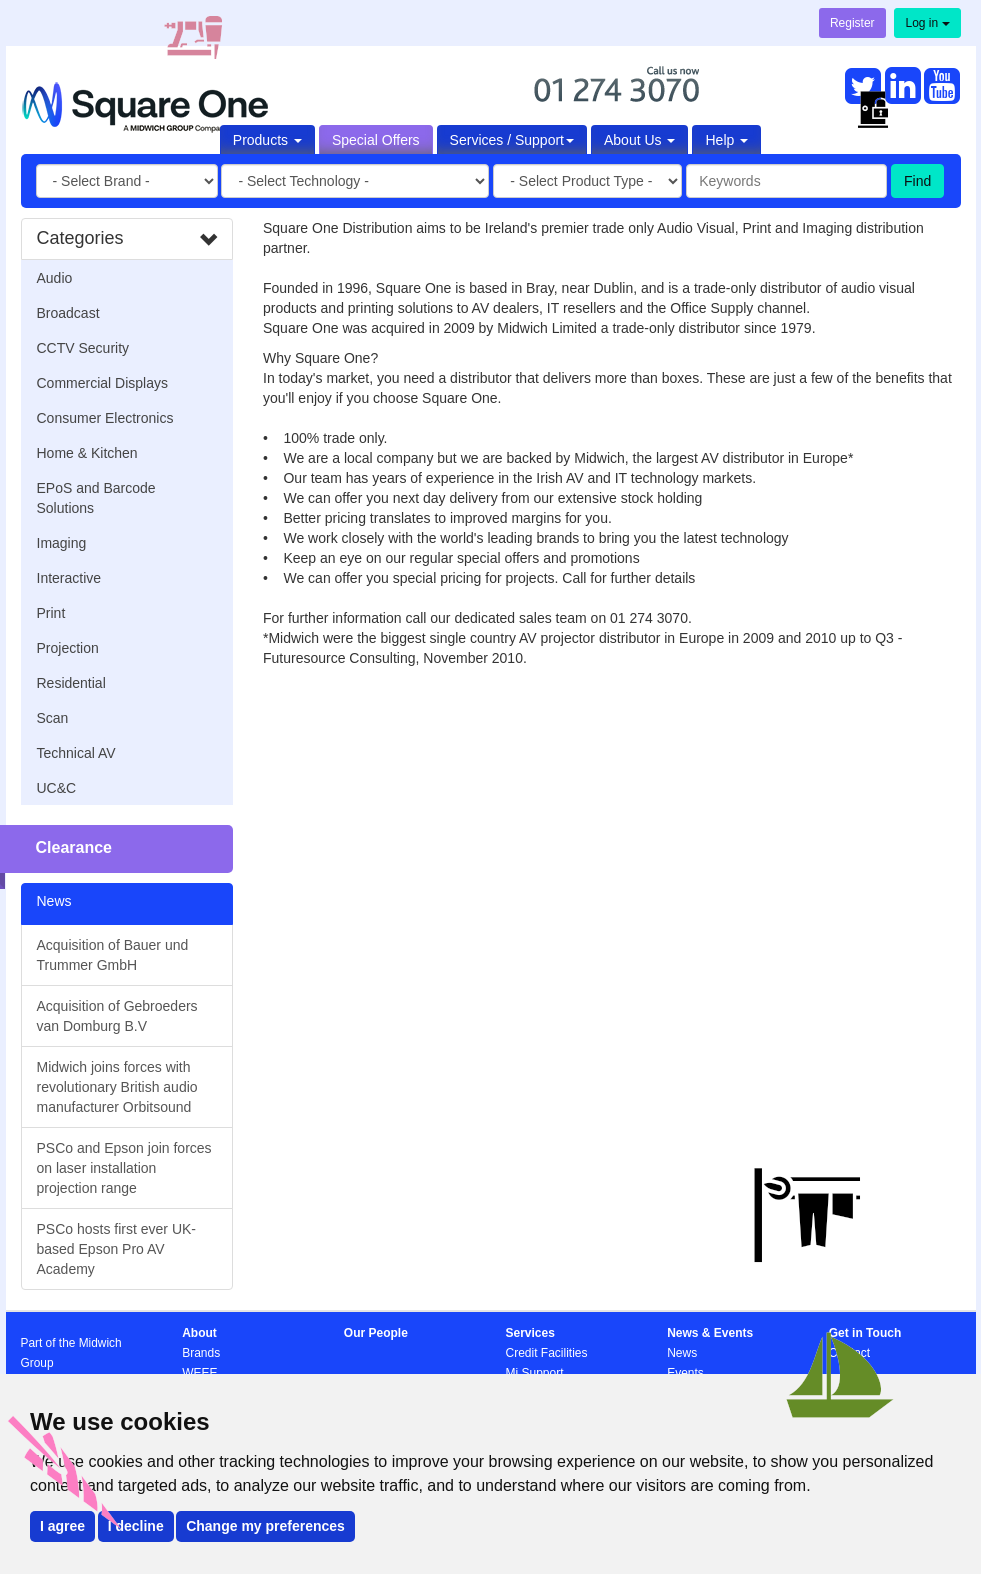 This screenshot has width=981, height=1574. I want to click on access a locked room or restricted area, so click(873, 109).